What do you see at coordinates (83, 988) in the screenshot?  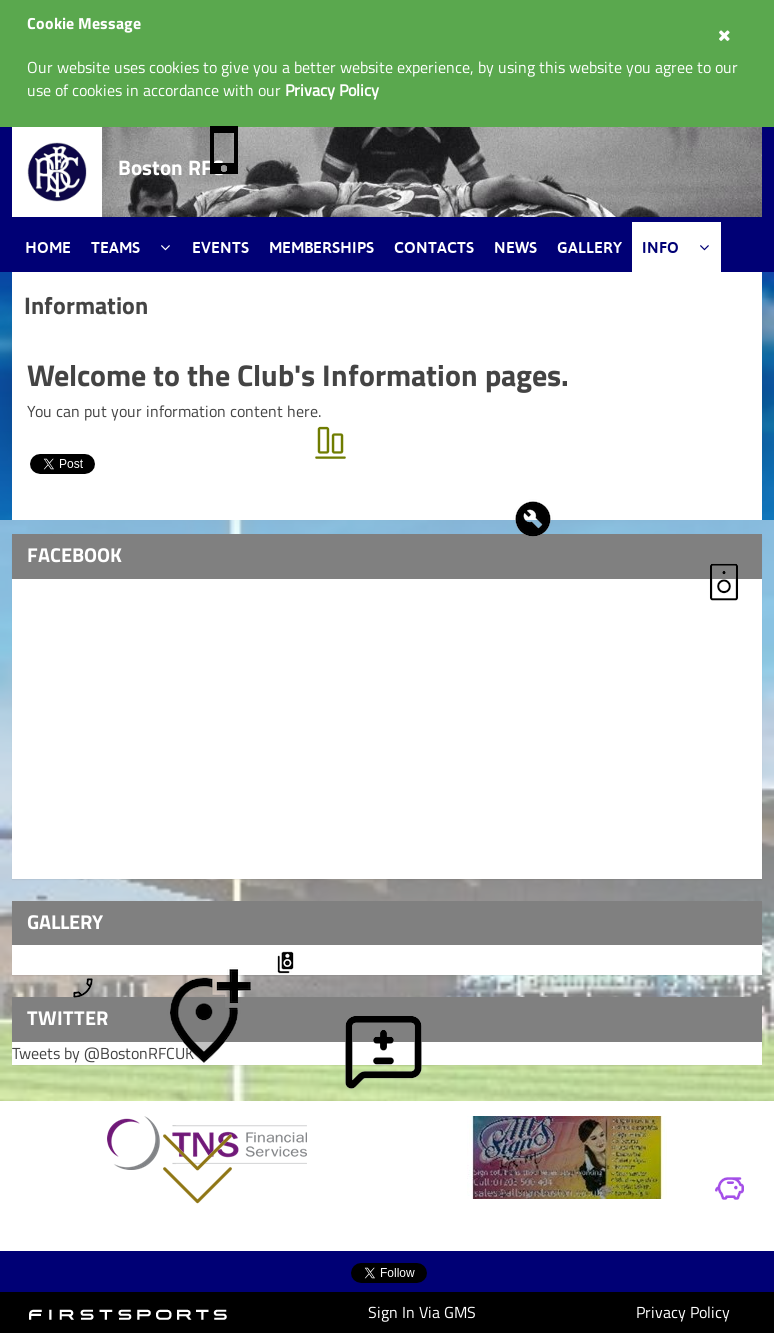 I see `make a phone call` at bounding box center [83, 988].